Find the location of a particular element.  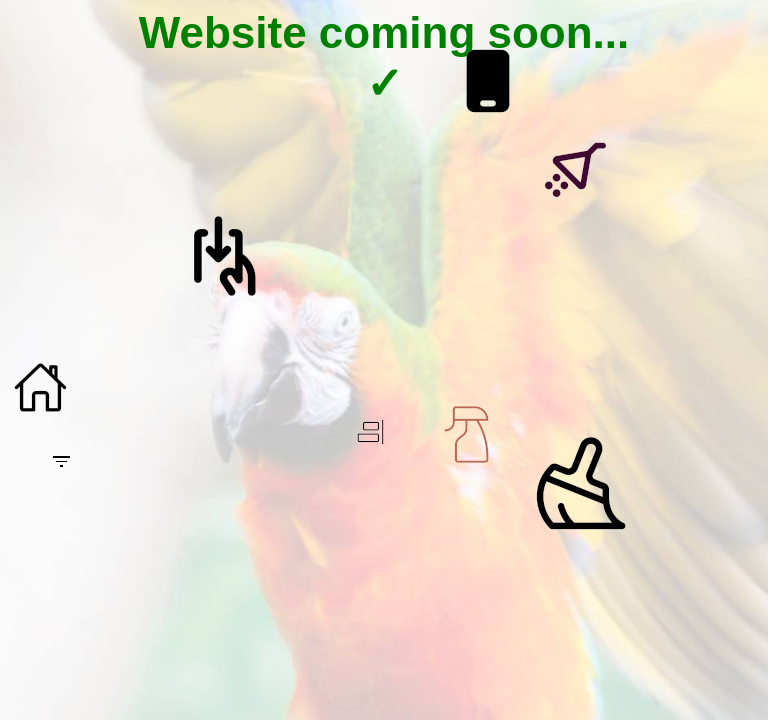

align text to the right is located at coordinates (371, 432).